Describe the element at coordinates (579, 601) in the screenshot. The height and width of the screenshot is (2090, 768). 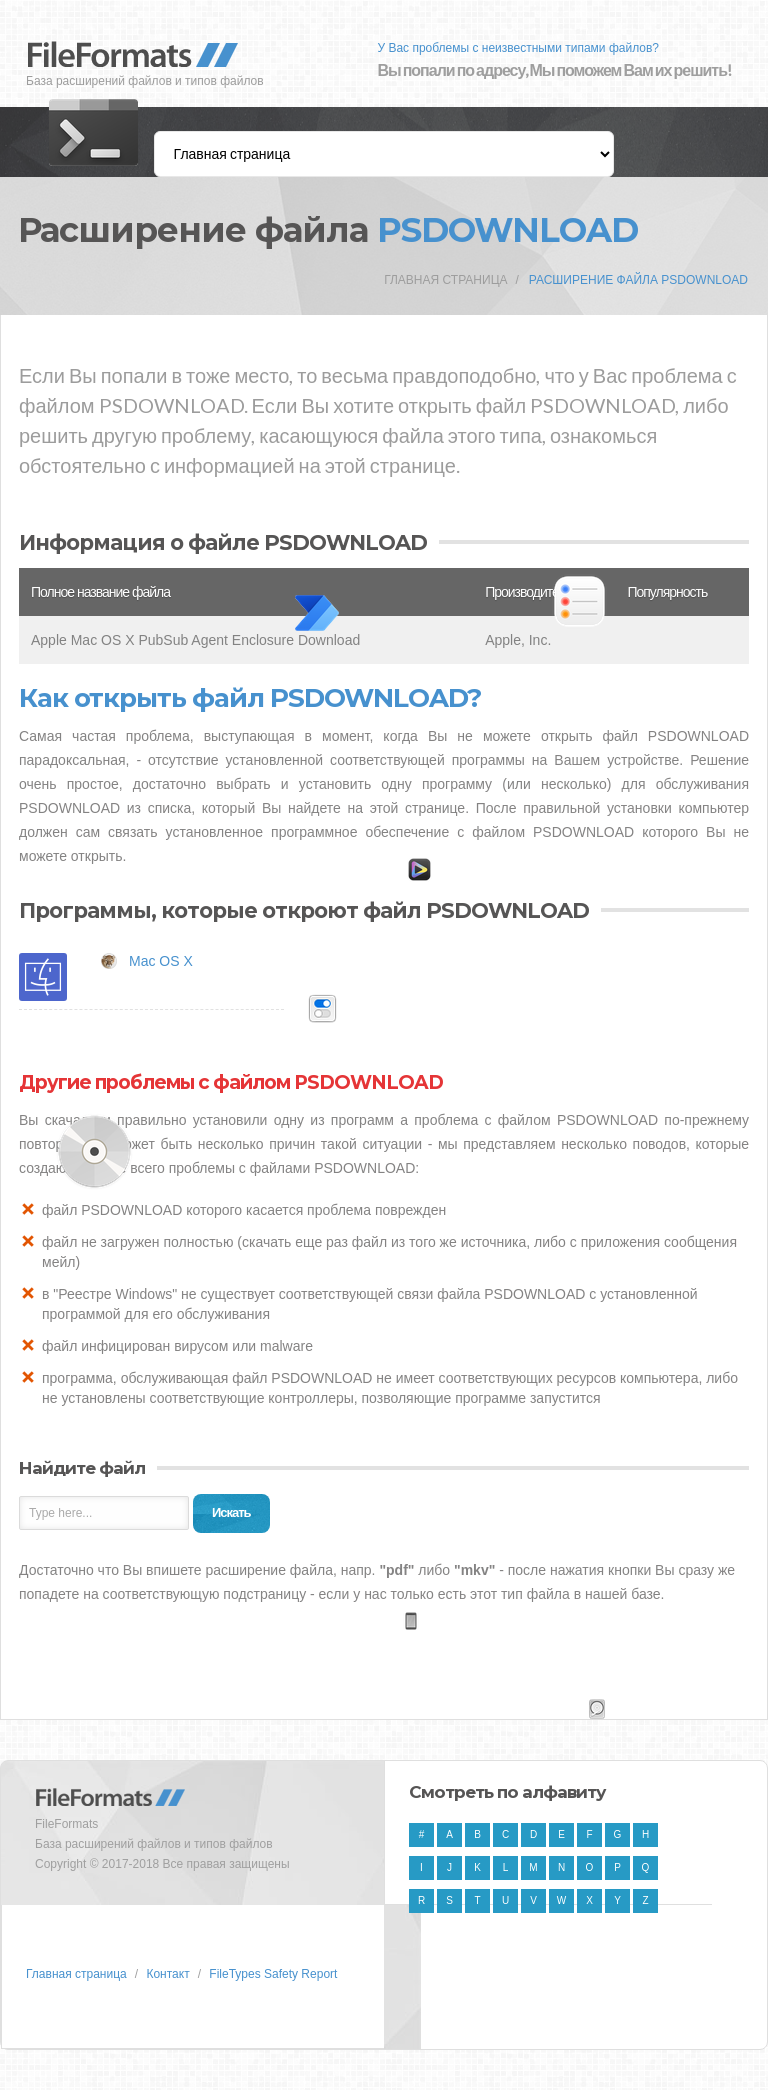
I see `open gnome to-do app` at that location.